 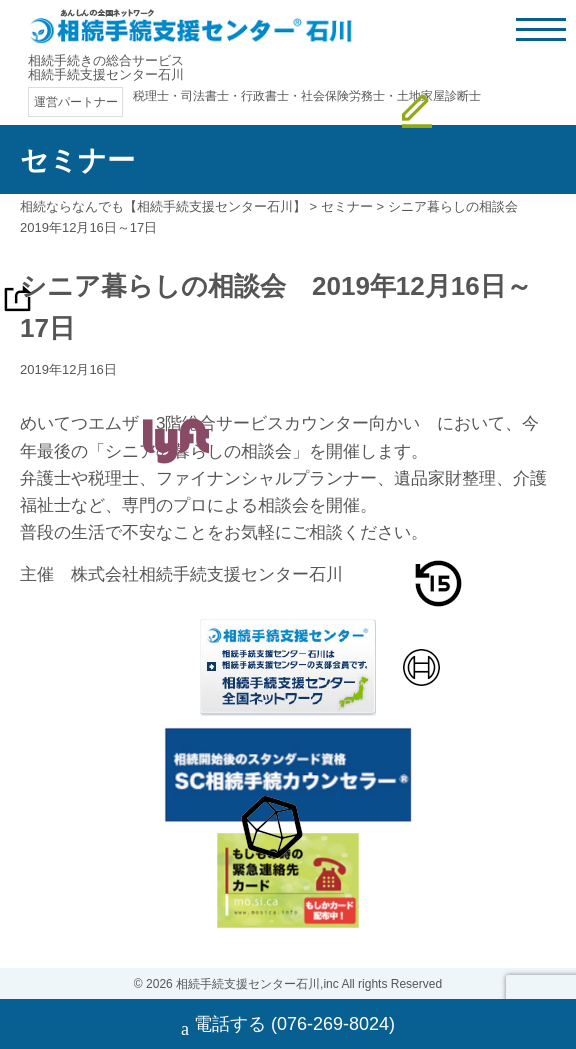 I want to click on share content to another app or platform, so click(x=17, y=299).